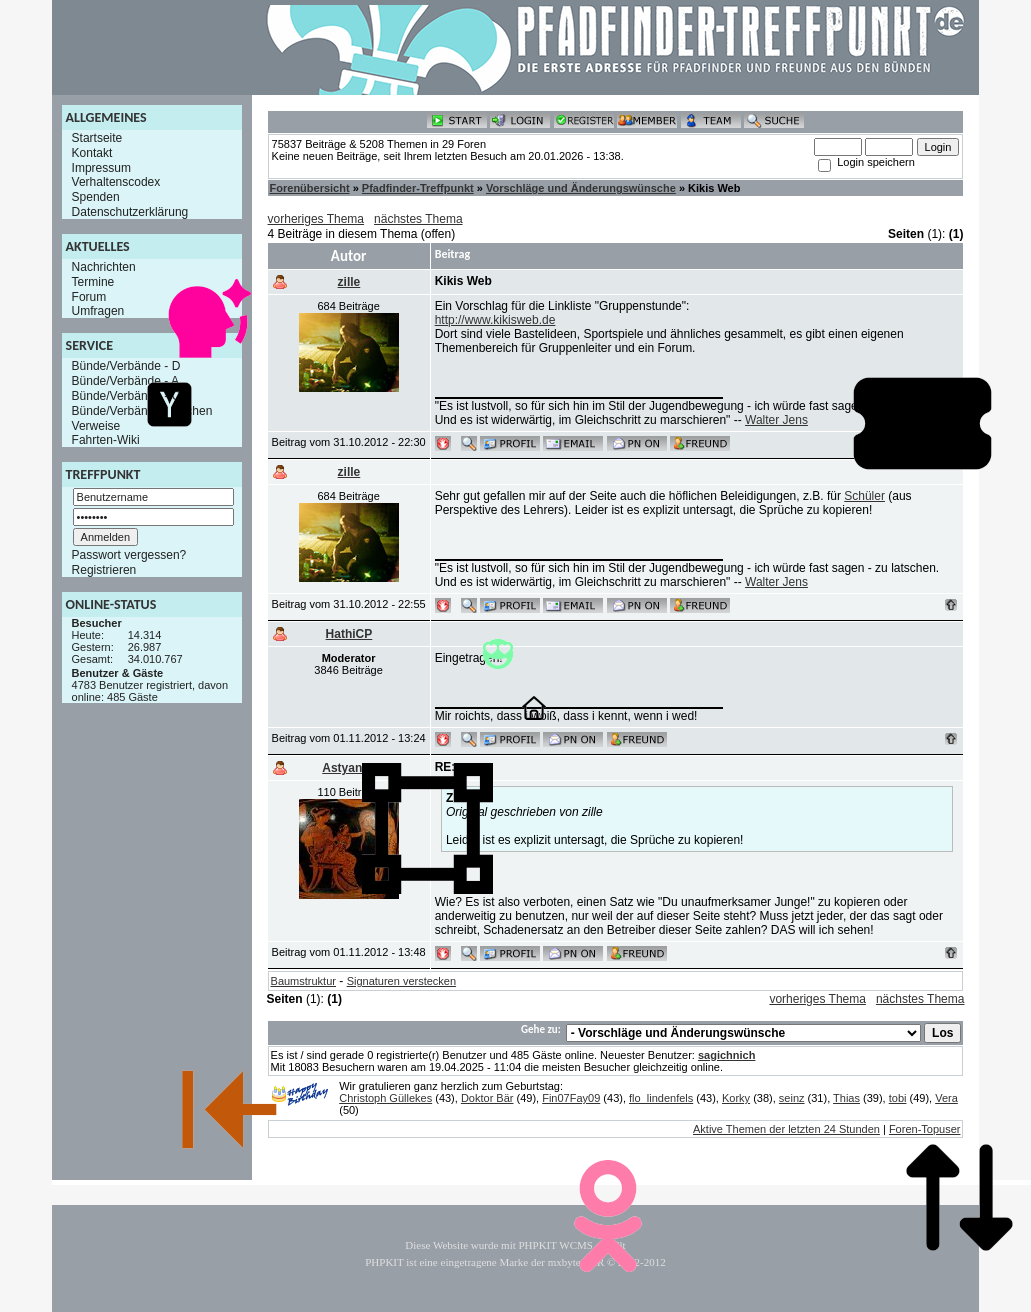 The height and width of the screenshot is (1312, 1031). I want to click on react with love or adoration, so click(498, 654).